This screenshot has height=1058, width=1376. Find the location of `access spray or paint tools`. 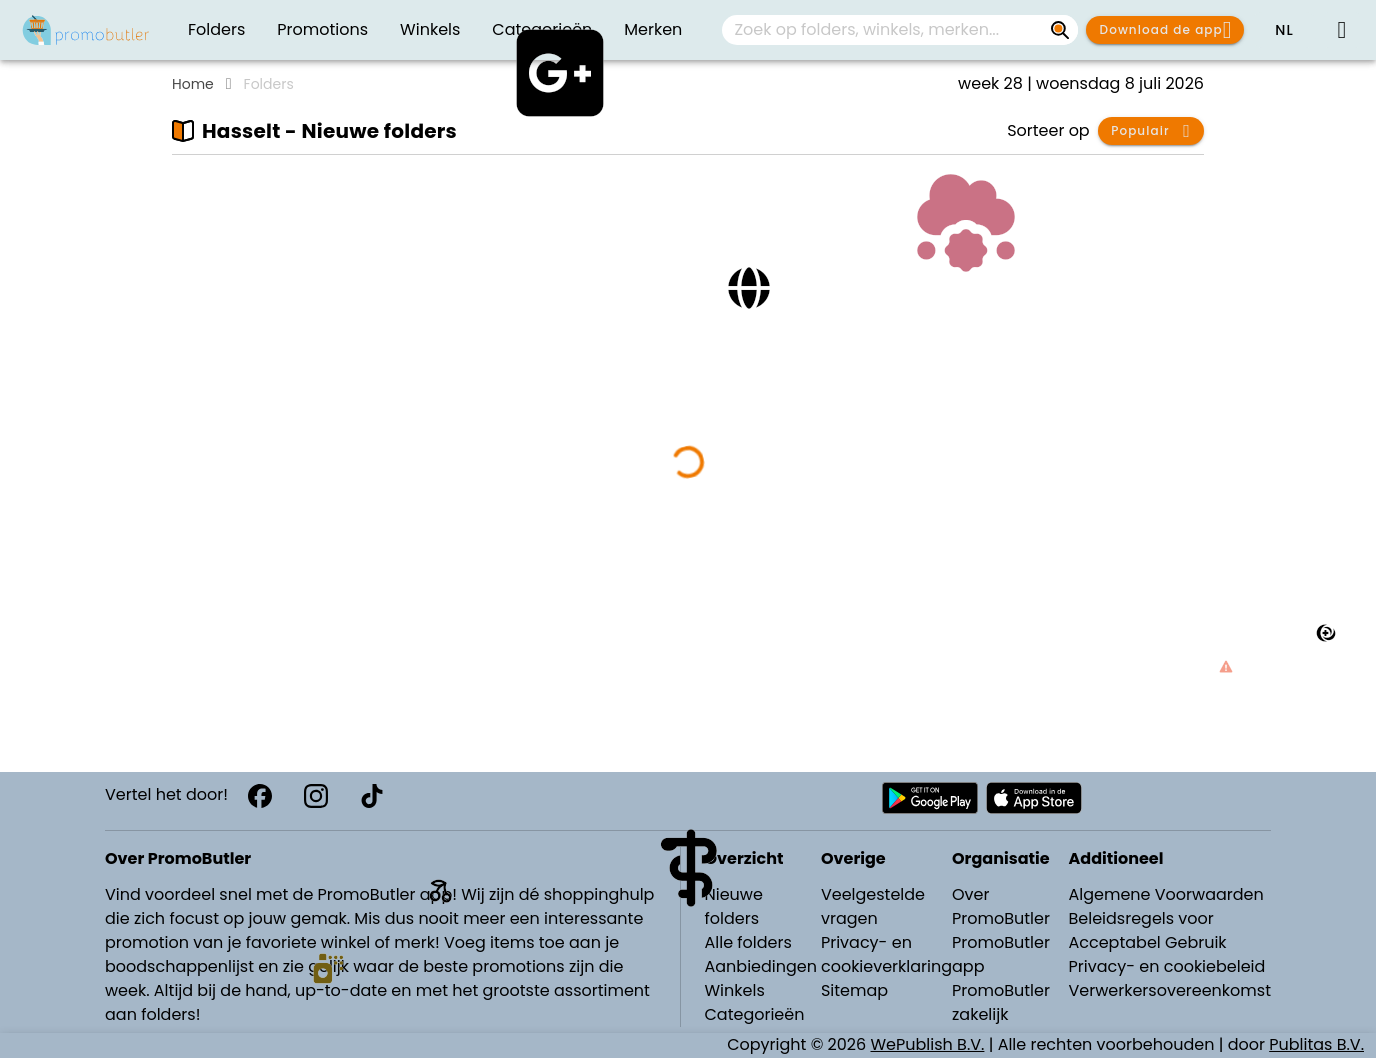

access spray or paint tools is located at coordinates (326, 968).